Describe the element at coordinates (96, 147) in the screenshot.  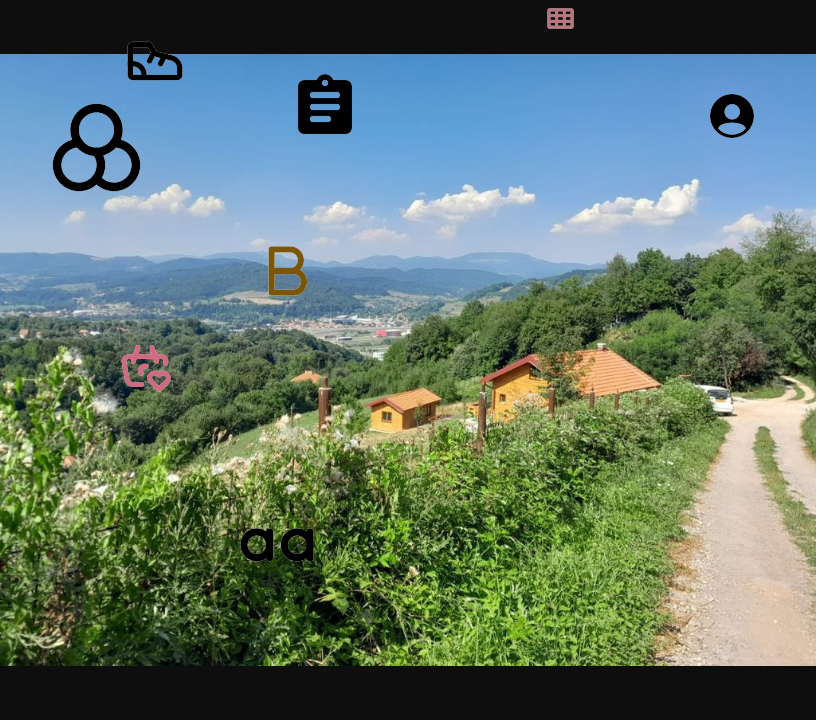
I see `apply filters to refine results` at that location.